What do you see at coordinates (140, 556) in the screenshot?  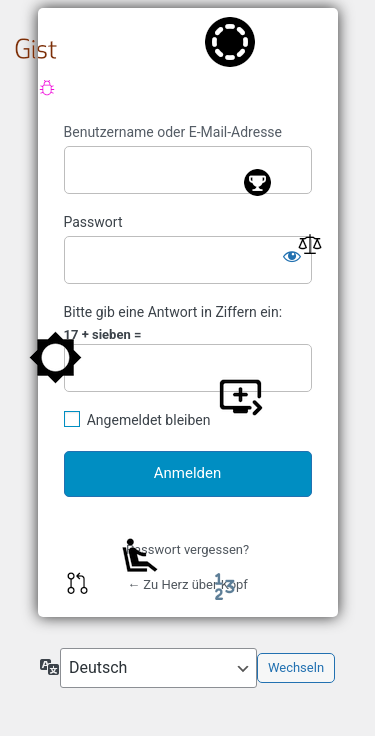 I see `select extra legroom or recline seating` at bounding box center [140, 556].